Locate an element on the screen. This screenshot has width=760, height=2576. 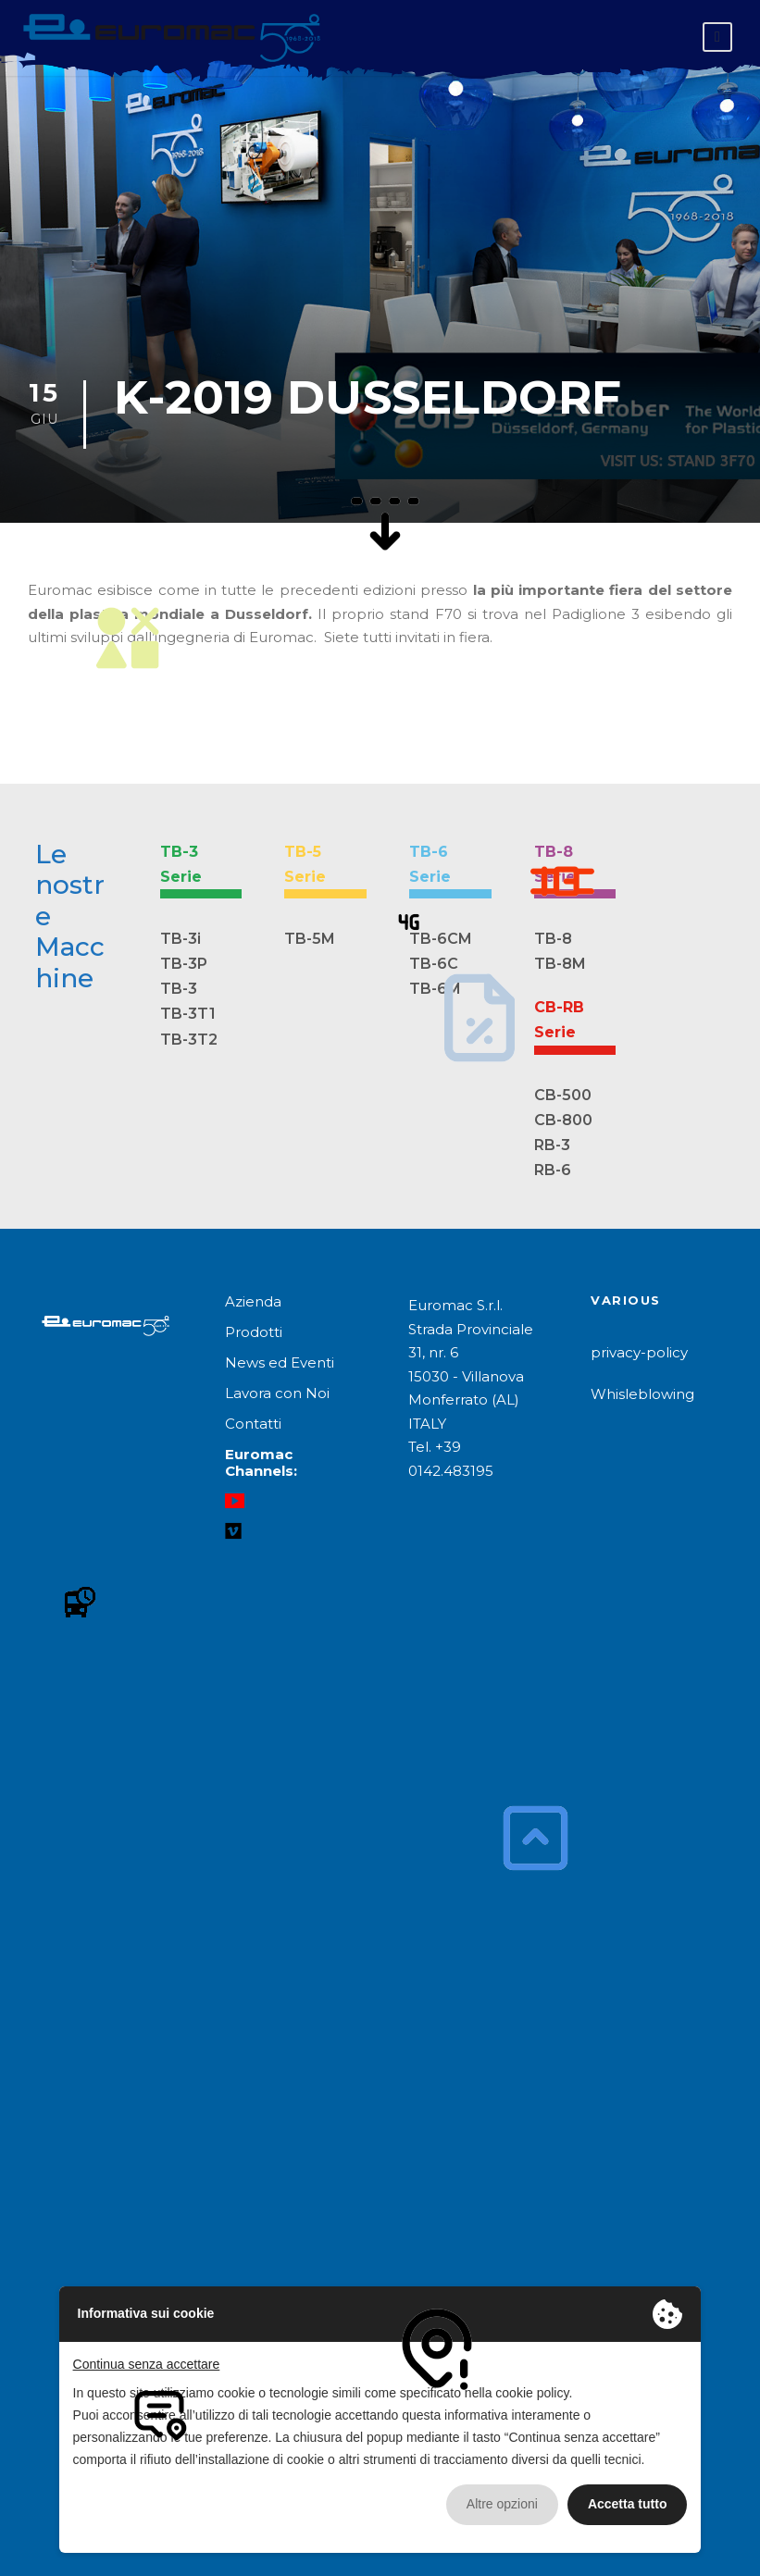
pin a message to a specific location is located at coordinates (159, 2413).